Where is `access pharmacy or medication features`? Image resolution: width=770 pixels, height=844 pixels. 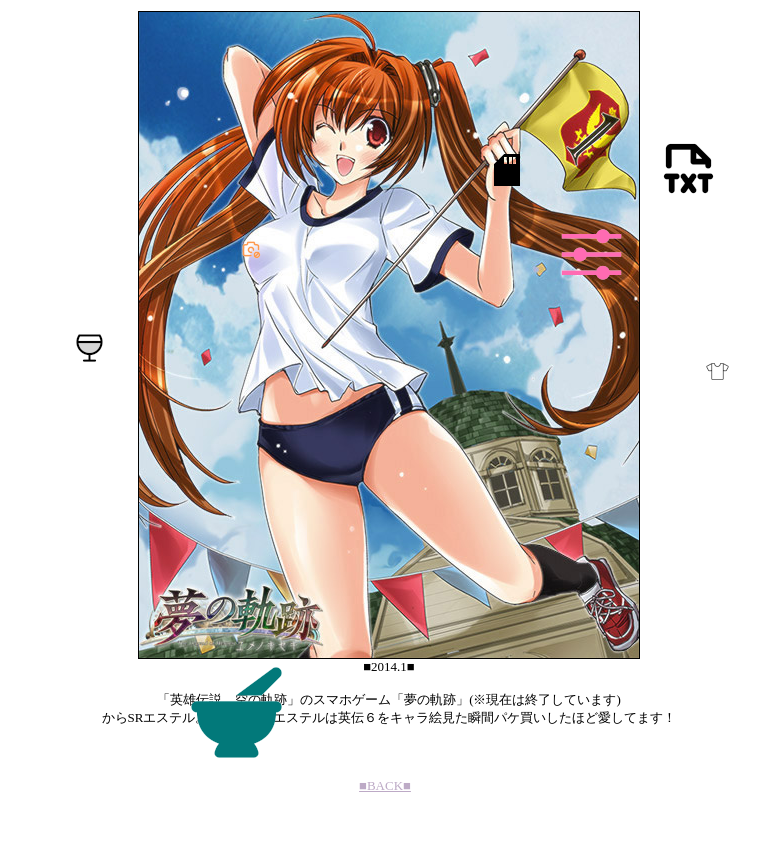
access pharmacy or medication features is located at coordinates (236, 712).